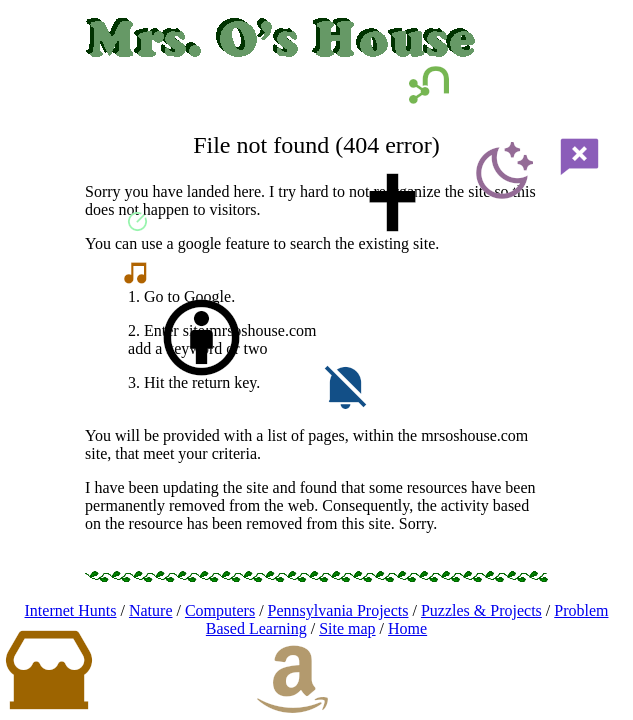  I want to click on open the store or marketplace, so click(49, 670).